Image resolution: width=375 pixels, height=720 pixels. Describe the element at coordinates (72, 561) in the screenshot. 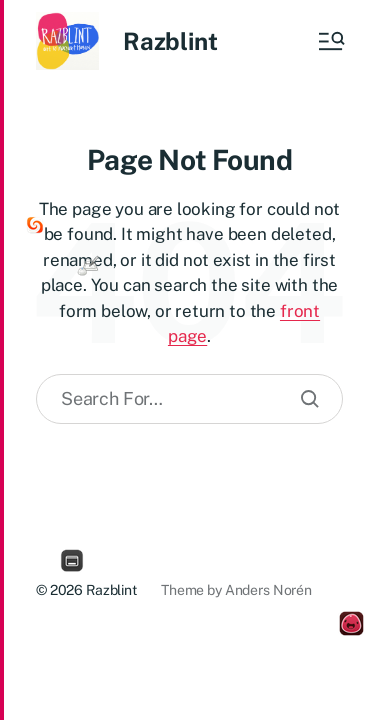

I see `open desktop and screen saver preferences` at that location.